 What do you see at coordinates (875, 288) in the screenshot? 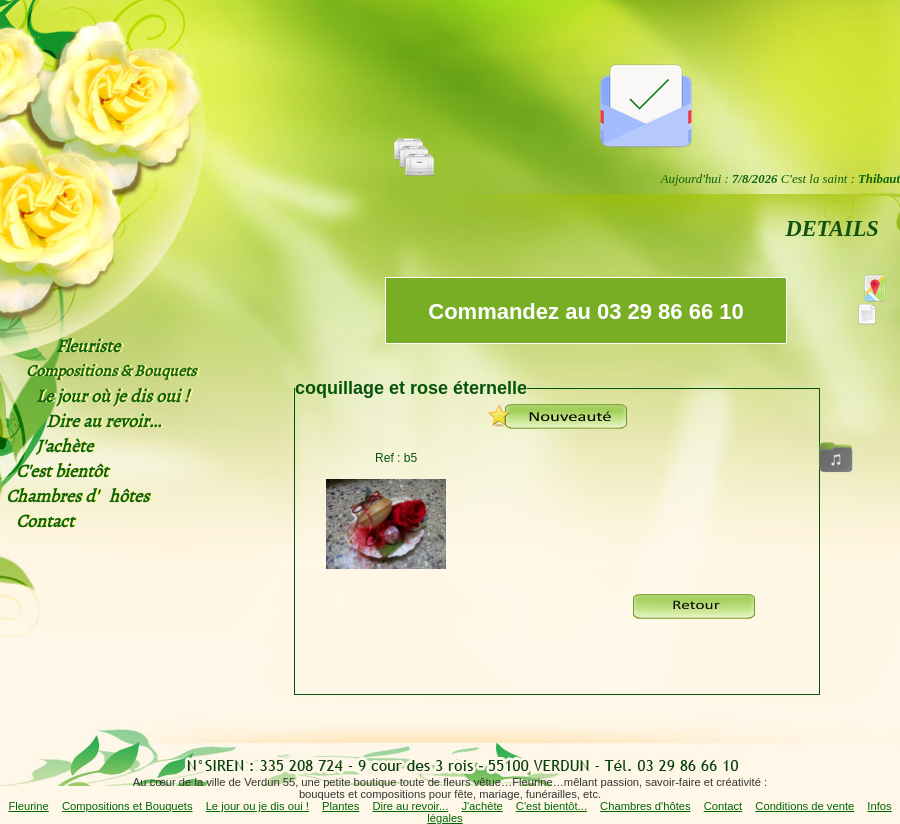
I see `a google earth kml file containing location data` at bounding box center [875, 288].